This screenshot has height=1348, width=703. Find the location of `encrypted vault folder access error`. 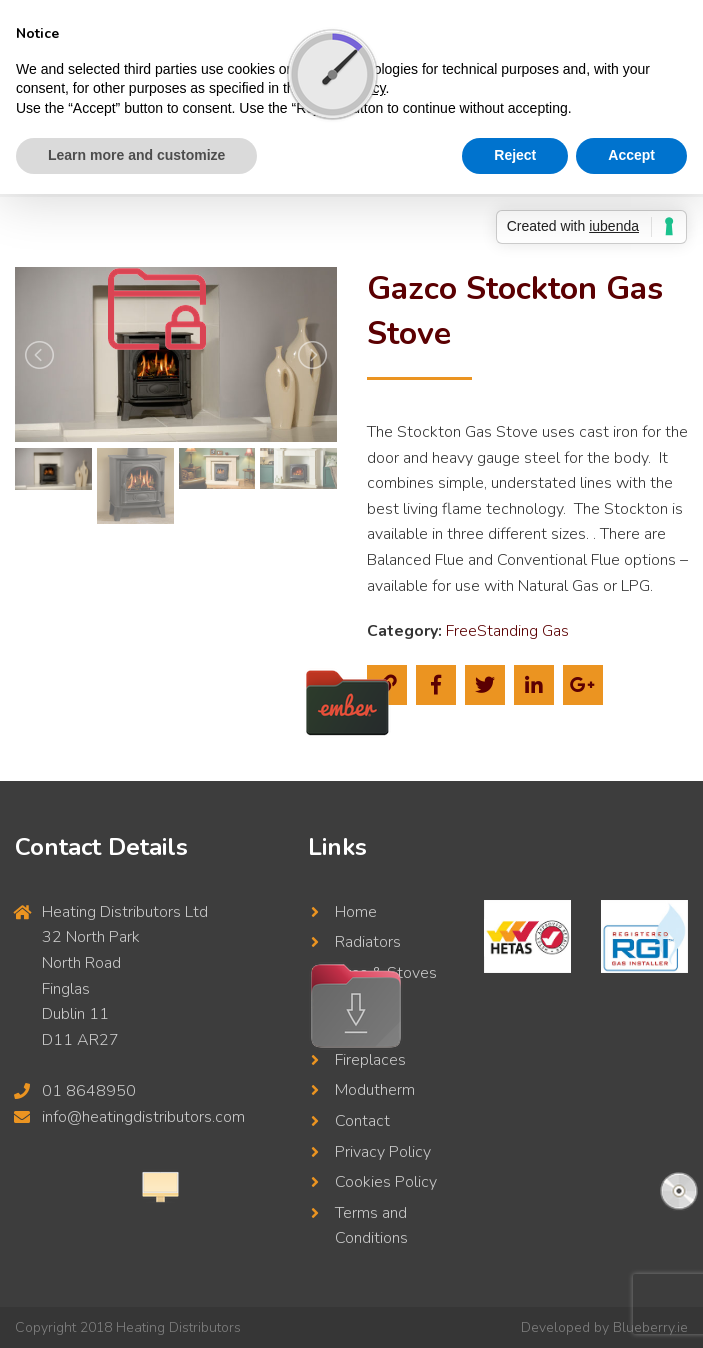

encrypted vault folder access error is located at coordinates (157, 309).